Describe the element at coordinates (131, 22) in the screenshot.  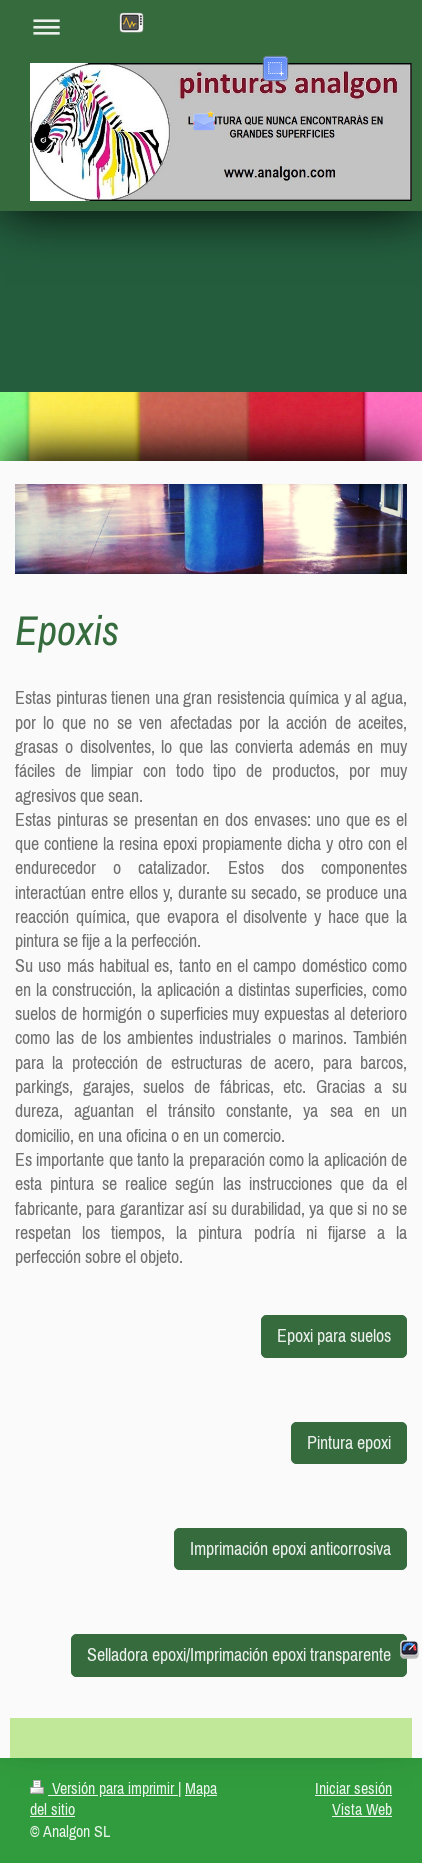
I see `open system monitor application` at that location.